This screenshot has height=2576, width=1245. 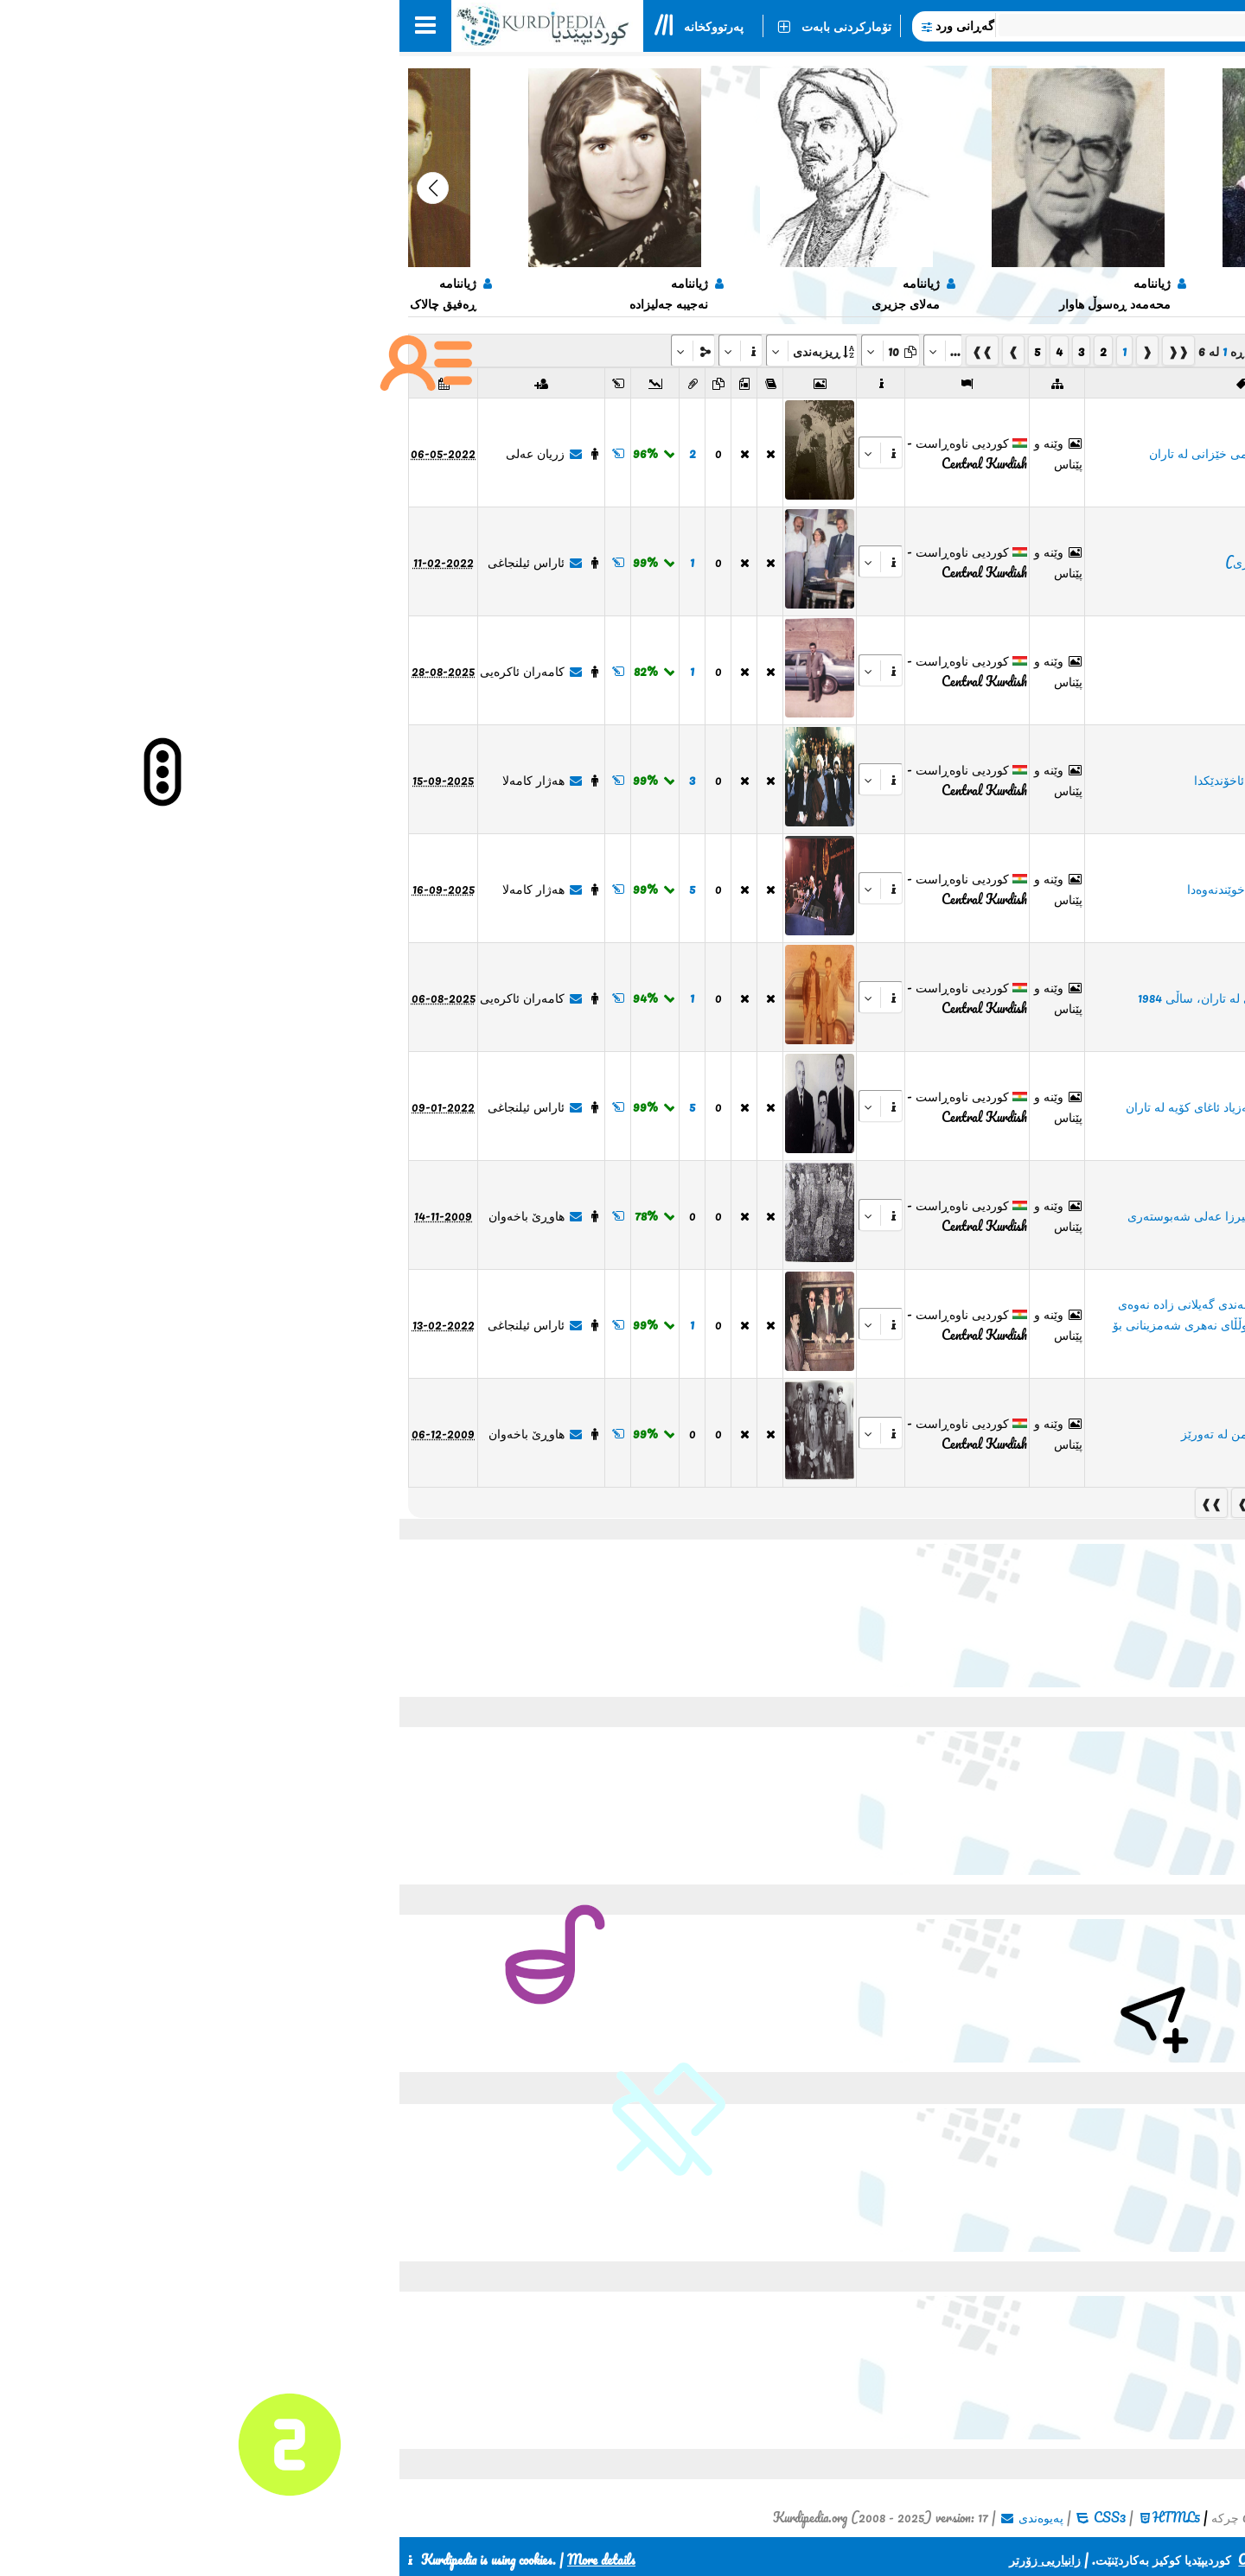 What do you see at coordinates (555, 1954) in the screenshot?
I see `access cooking or recipe features` at bounding box center [555, 1954].